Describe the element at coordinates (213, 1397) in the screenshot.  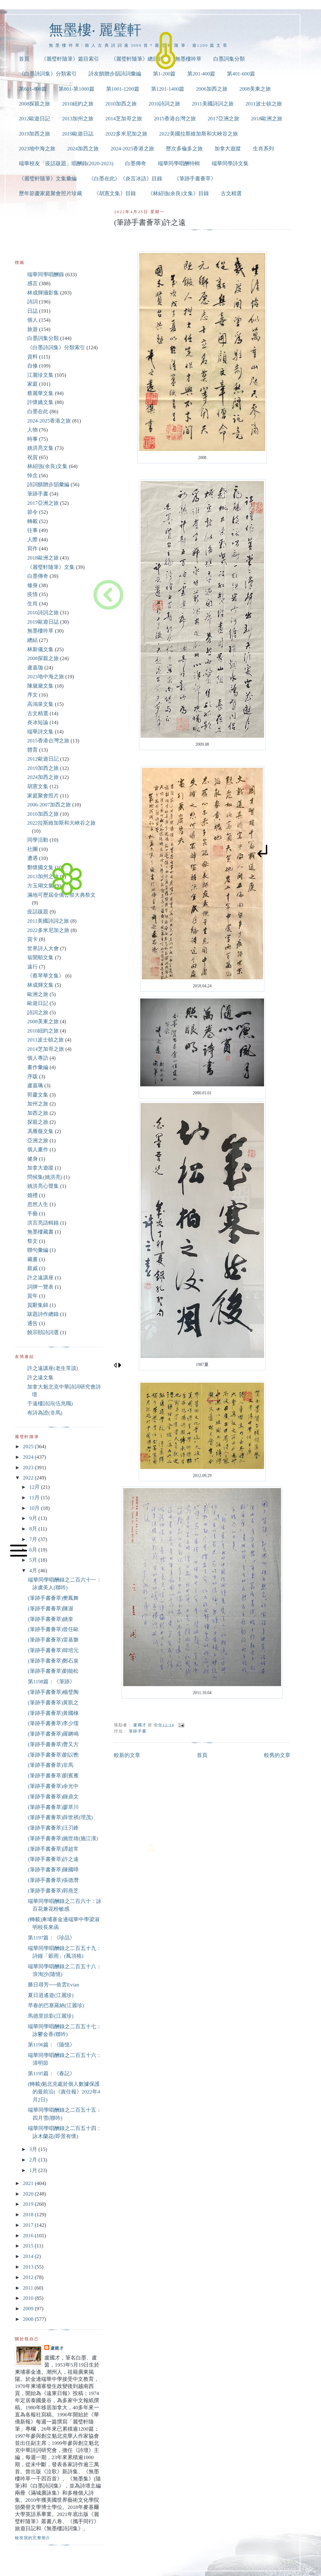
I see `go back or return to previous step` at that location.